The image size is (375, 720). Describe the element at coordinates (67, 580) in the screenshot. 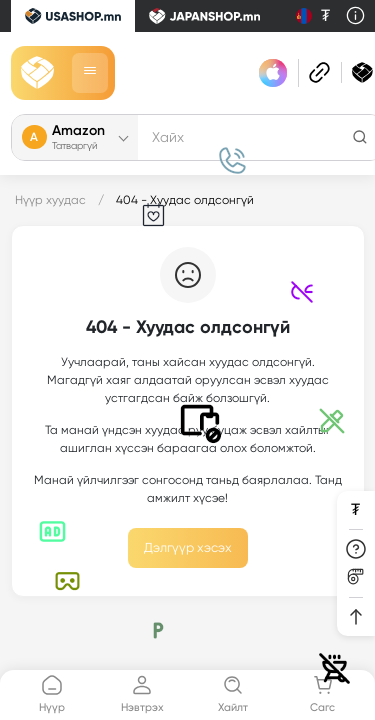

I see `access virtual reality or VR mode` at that location.